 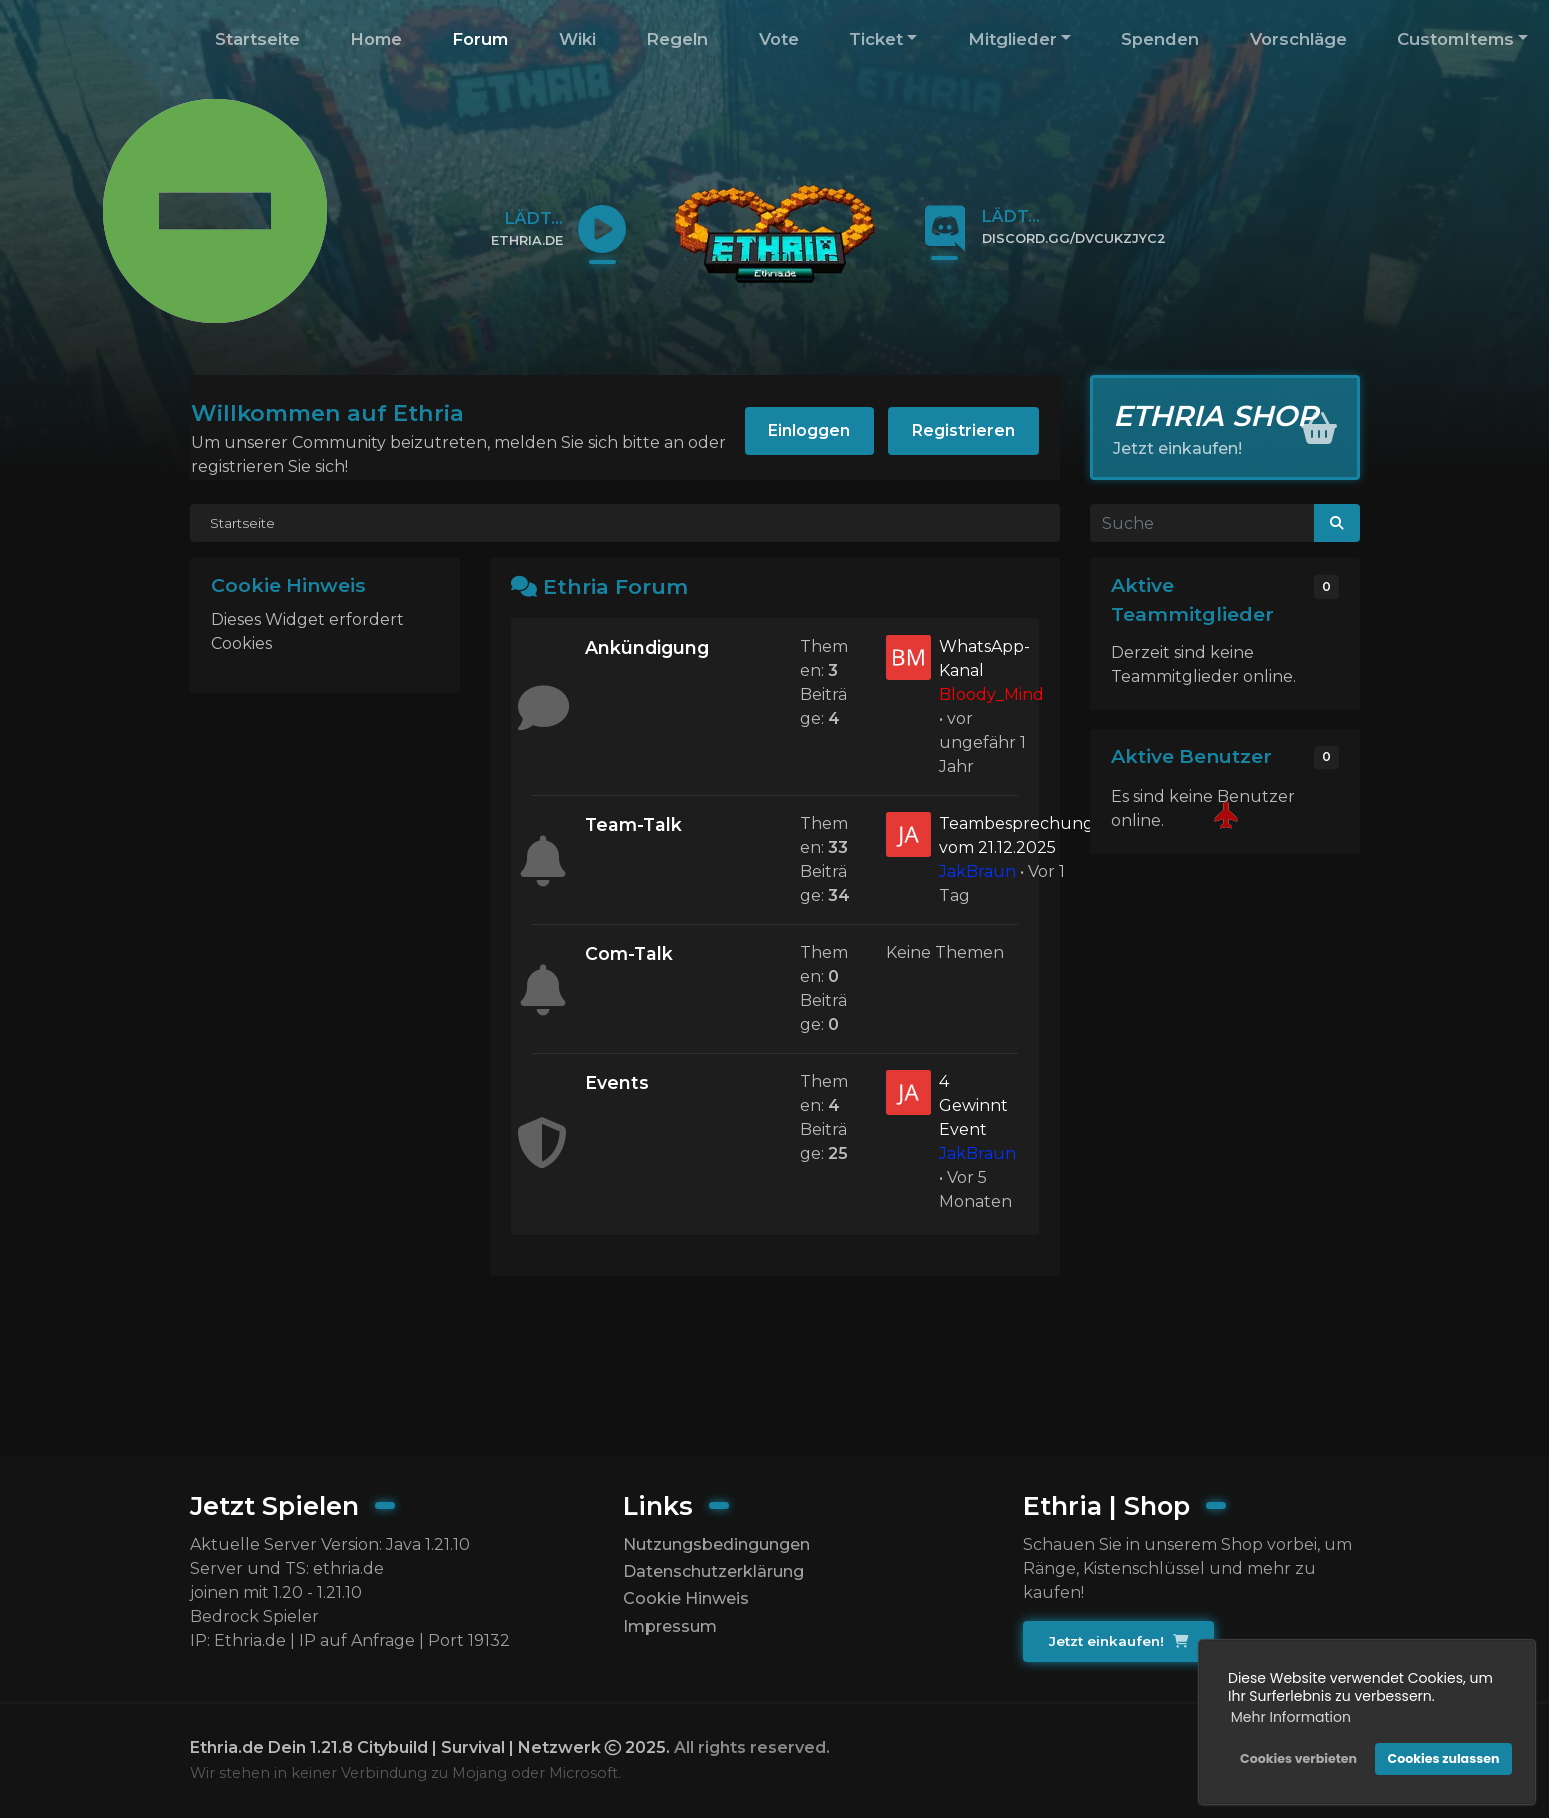 What do you see at coordinates (1226, 815) in the screenshot?
I see `book or search for flights` at bounding box center [1226, 815].